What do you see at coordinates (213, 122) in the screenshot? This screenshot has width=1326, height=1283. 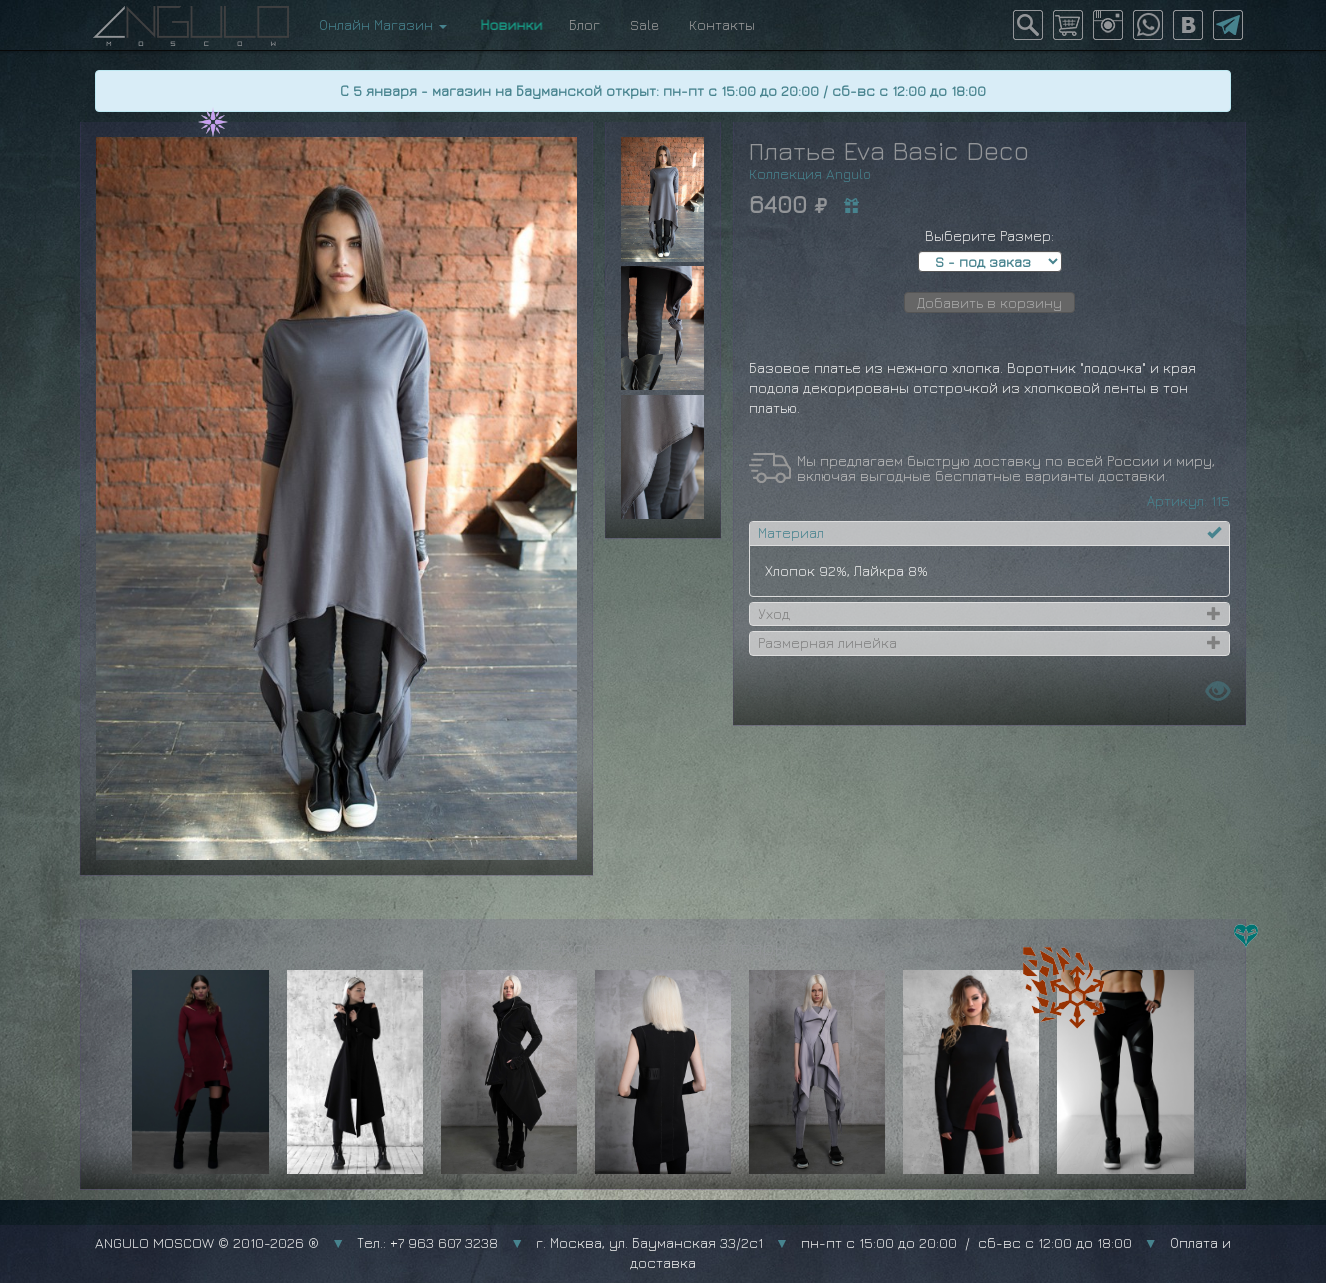 I see `indicates a hazard or danger zone in gameplay` at bounding box center [213, 122].